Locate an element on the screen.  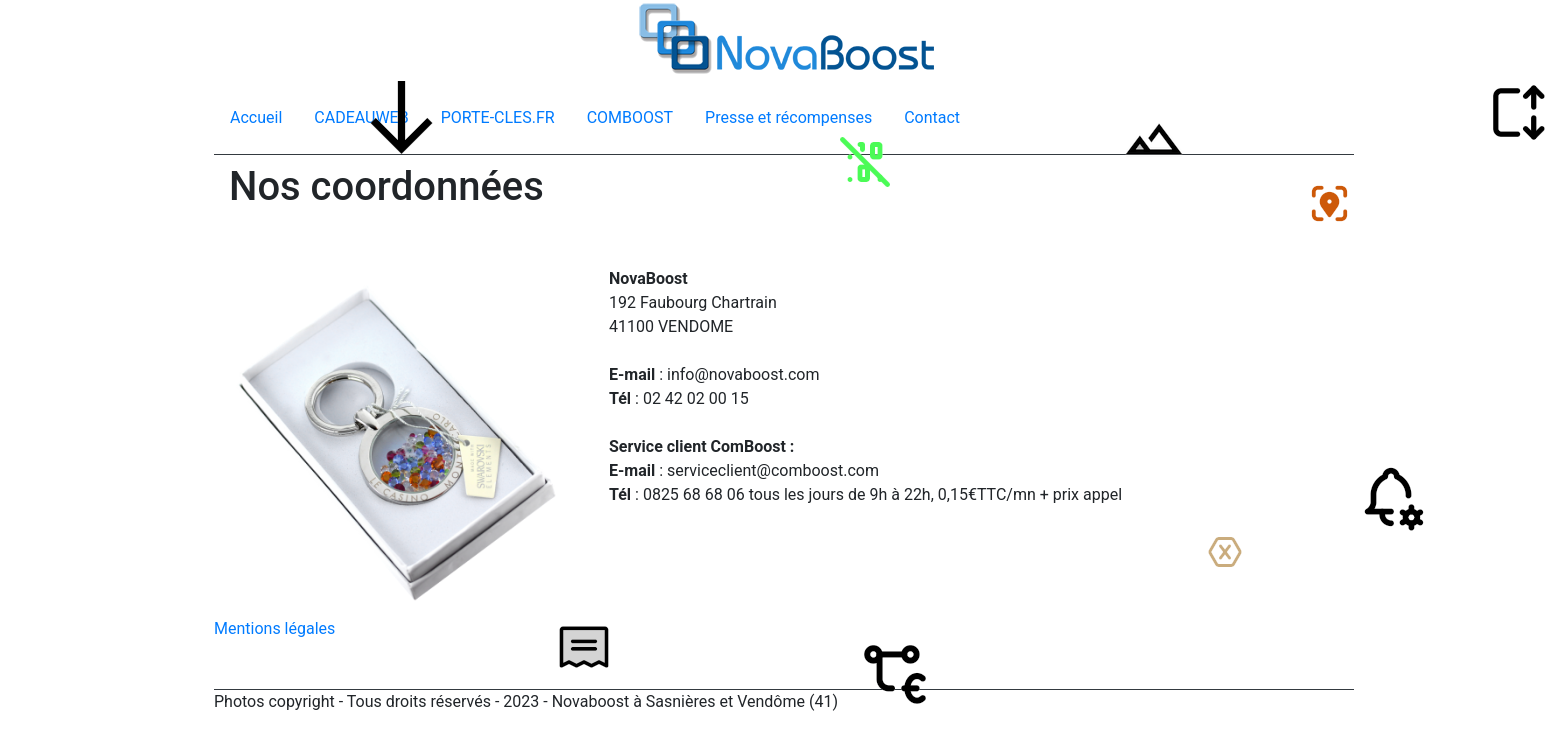
auto-fit content to available height is located at coordinates (1517, 112).